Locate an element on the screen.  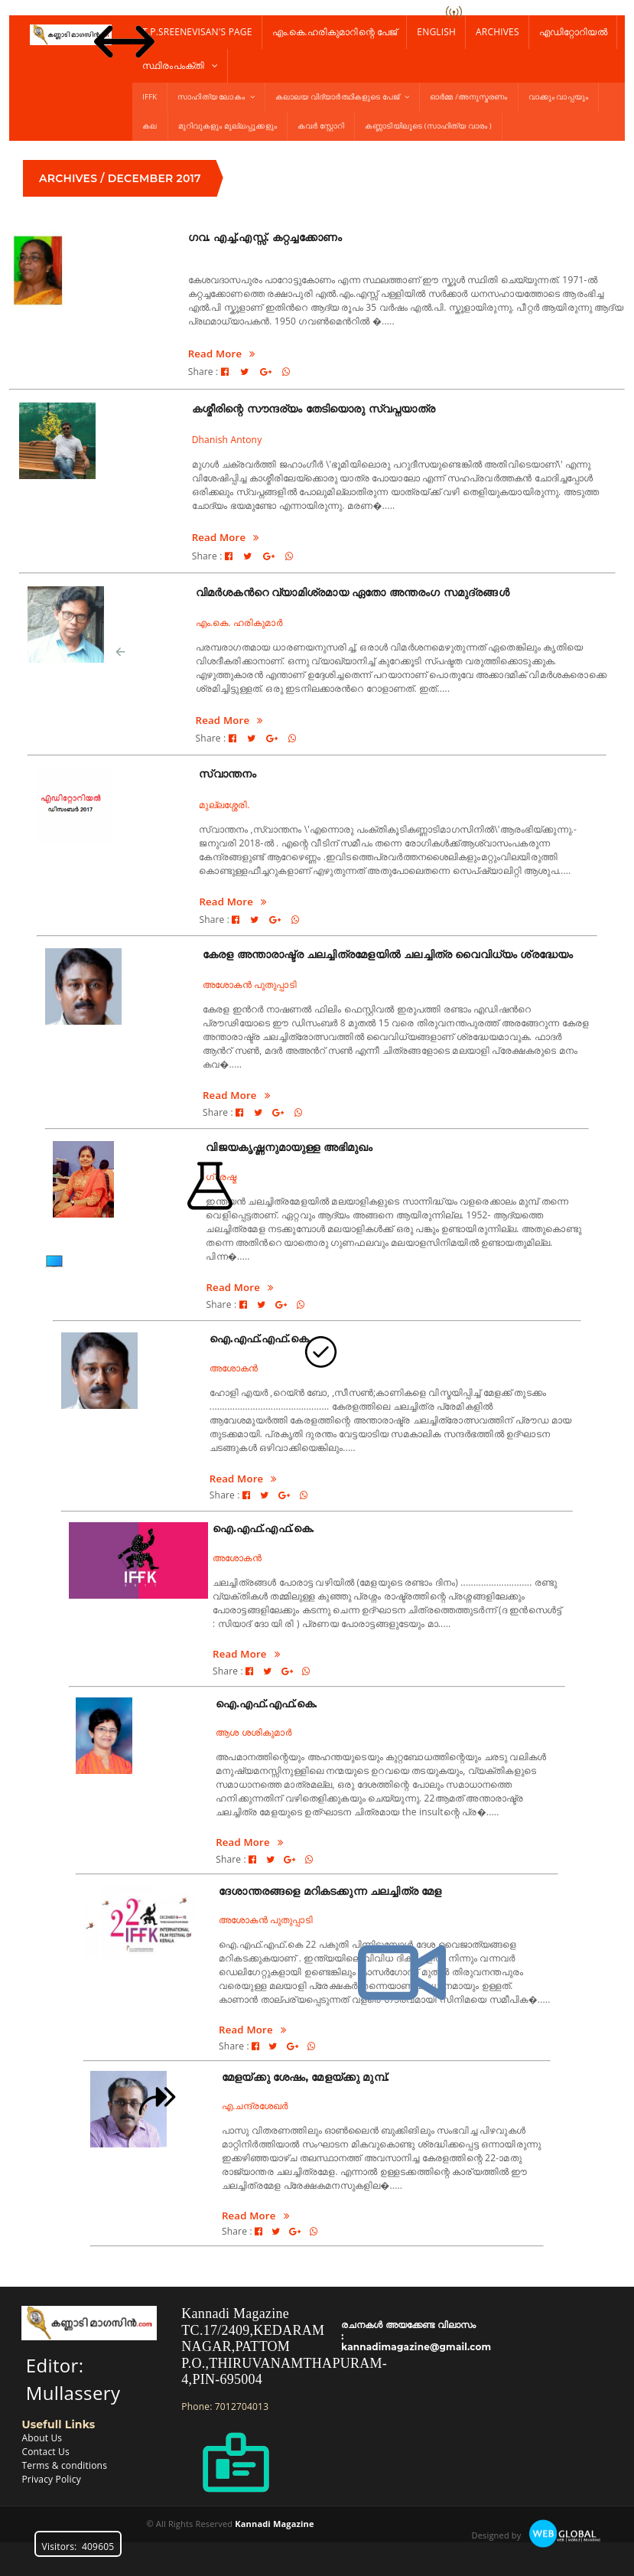
forward or share content to multiple recipients is located at coordinates (157, 2101).